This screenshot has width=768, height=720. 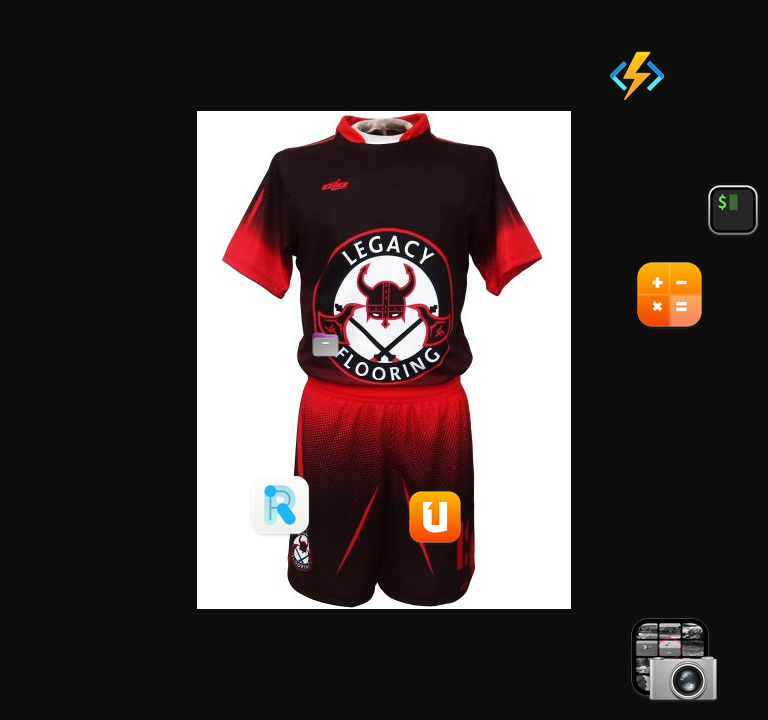 I want to click on open riot (element) messaging app, so click(x=280, y=505).